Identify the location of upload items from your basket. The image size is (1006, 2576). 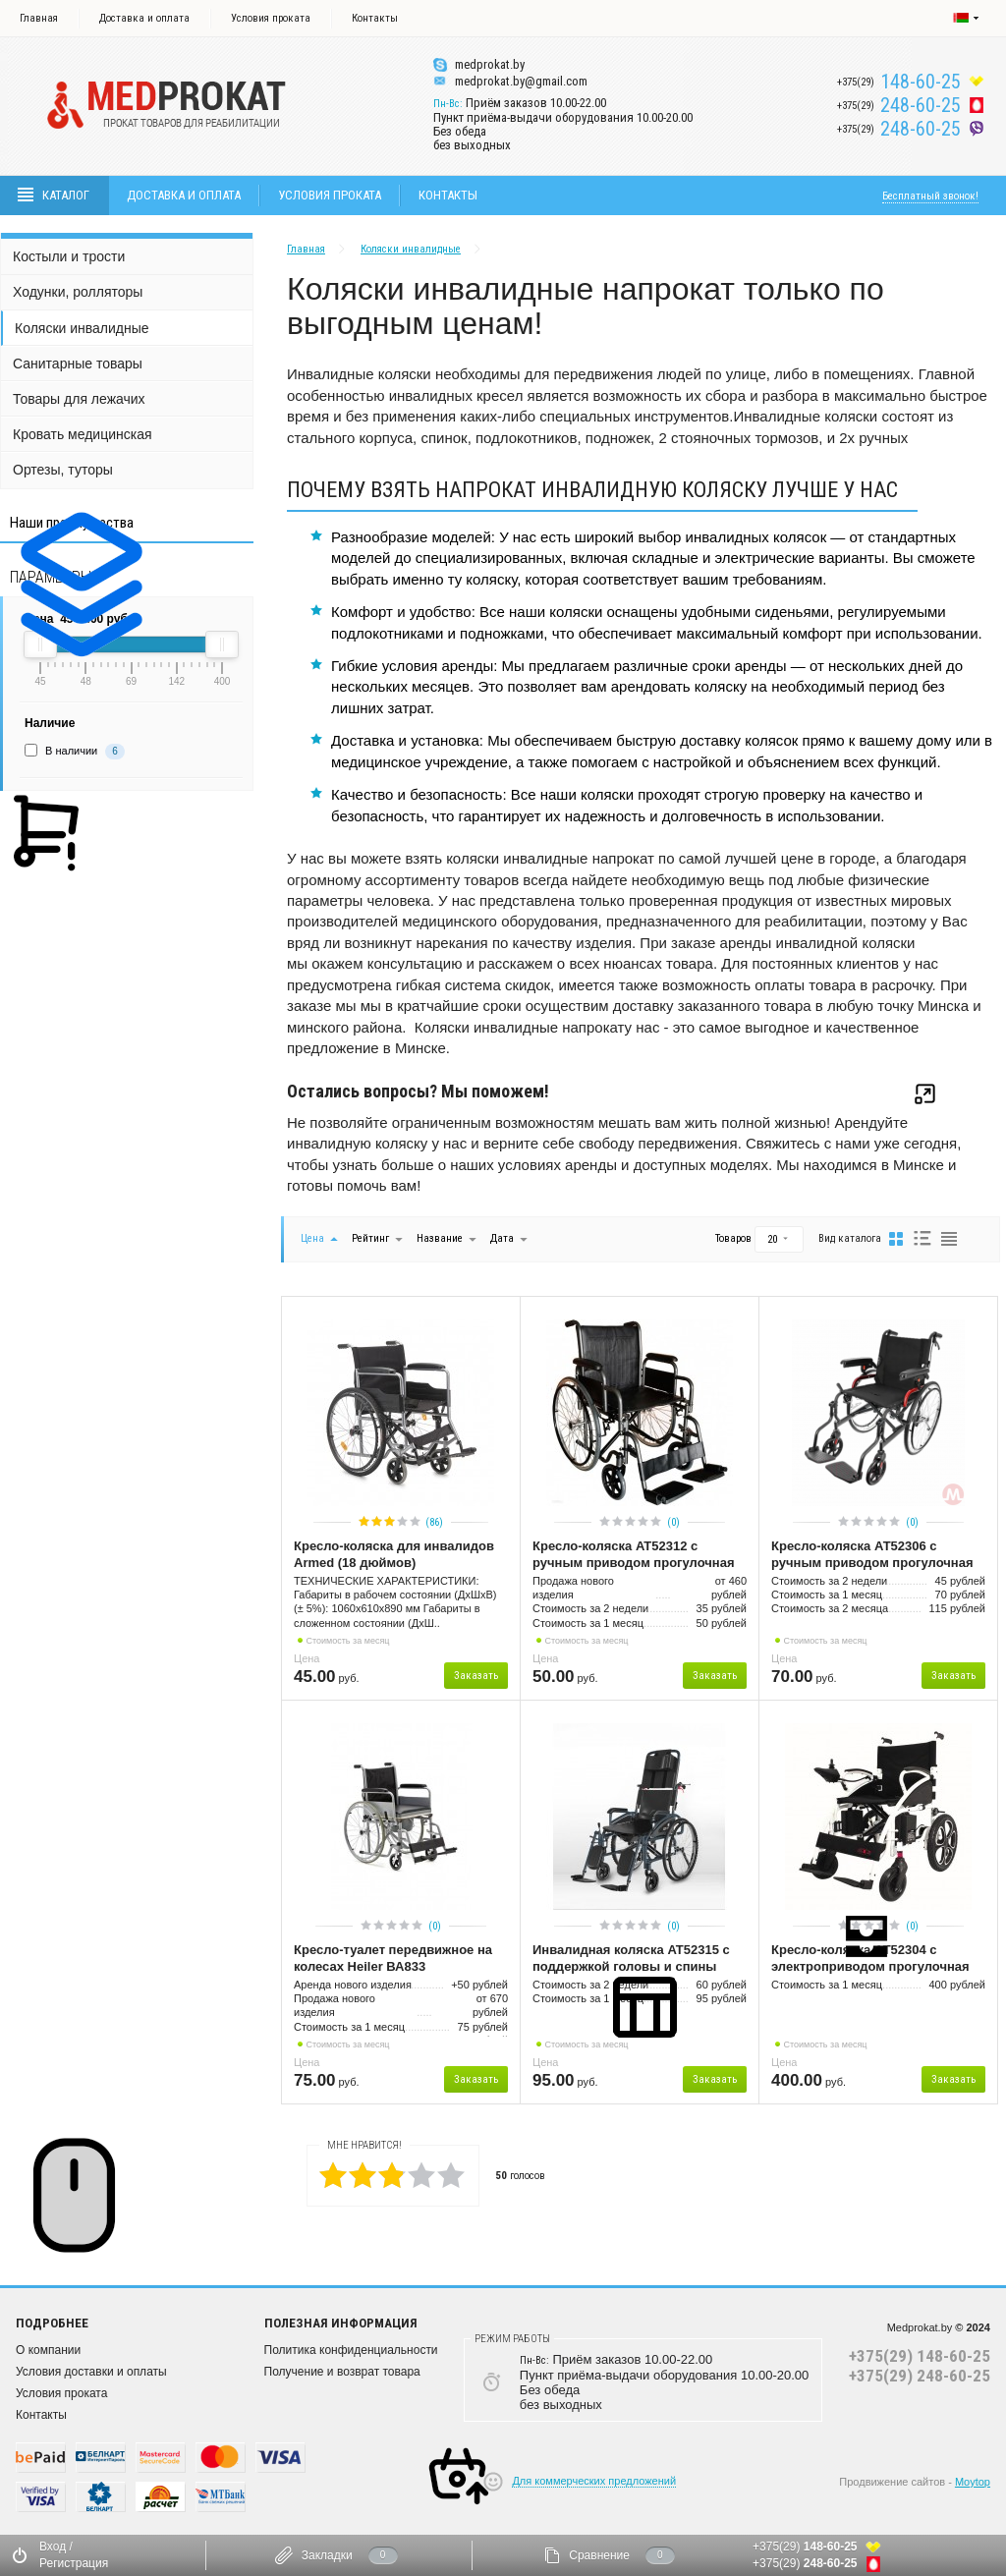
(457, 2473).